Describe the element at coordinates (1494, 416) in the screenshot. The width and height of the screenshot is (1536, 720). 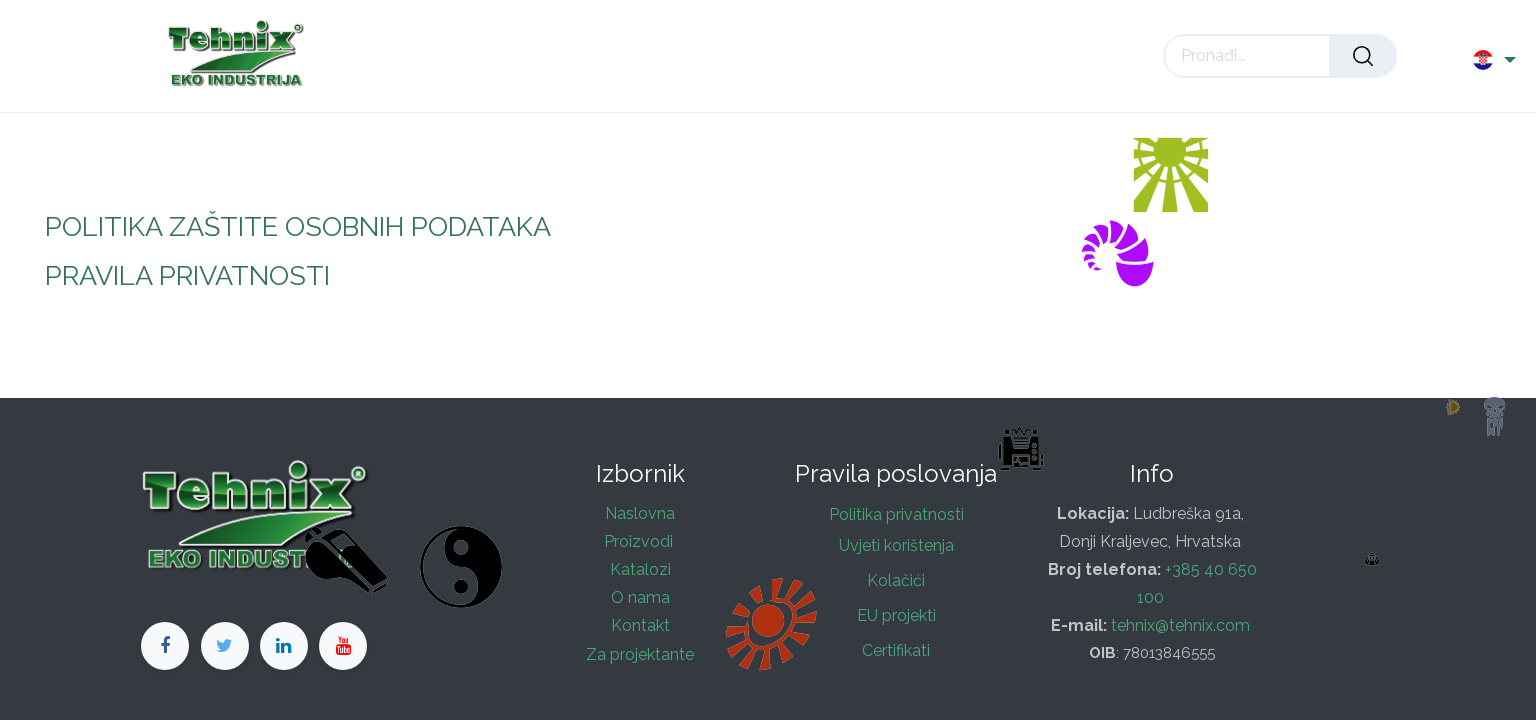
I see `indicates poison or toxic damage status` at that location.